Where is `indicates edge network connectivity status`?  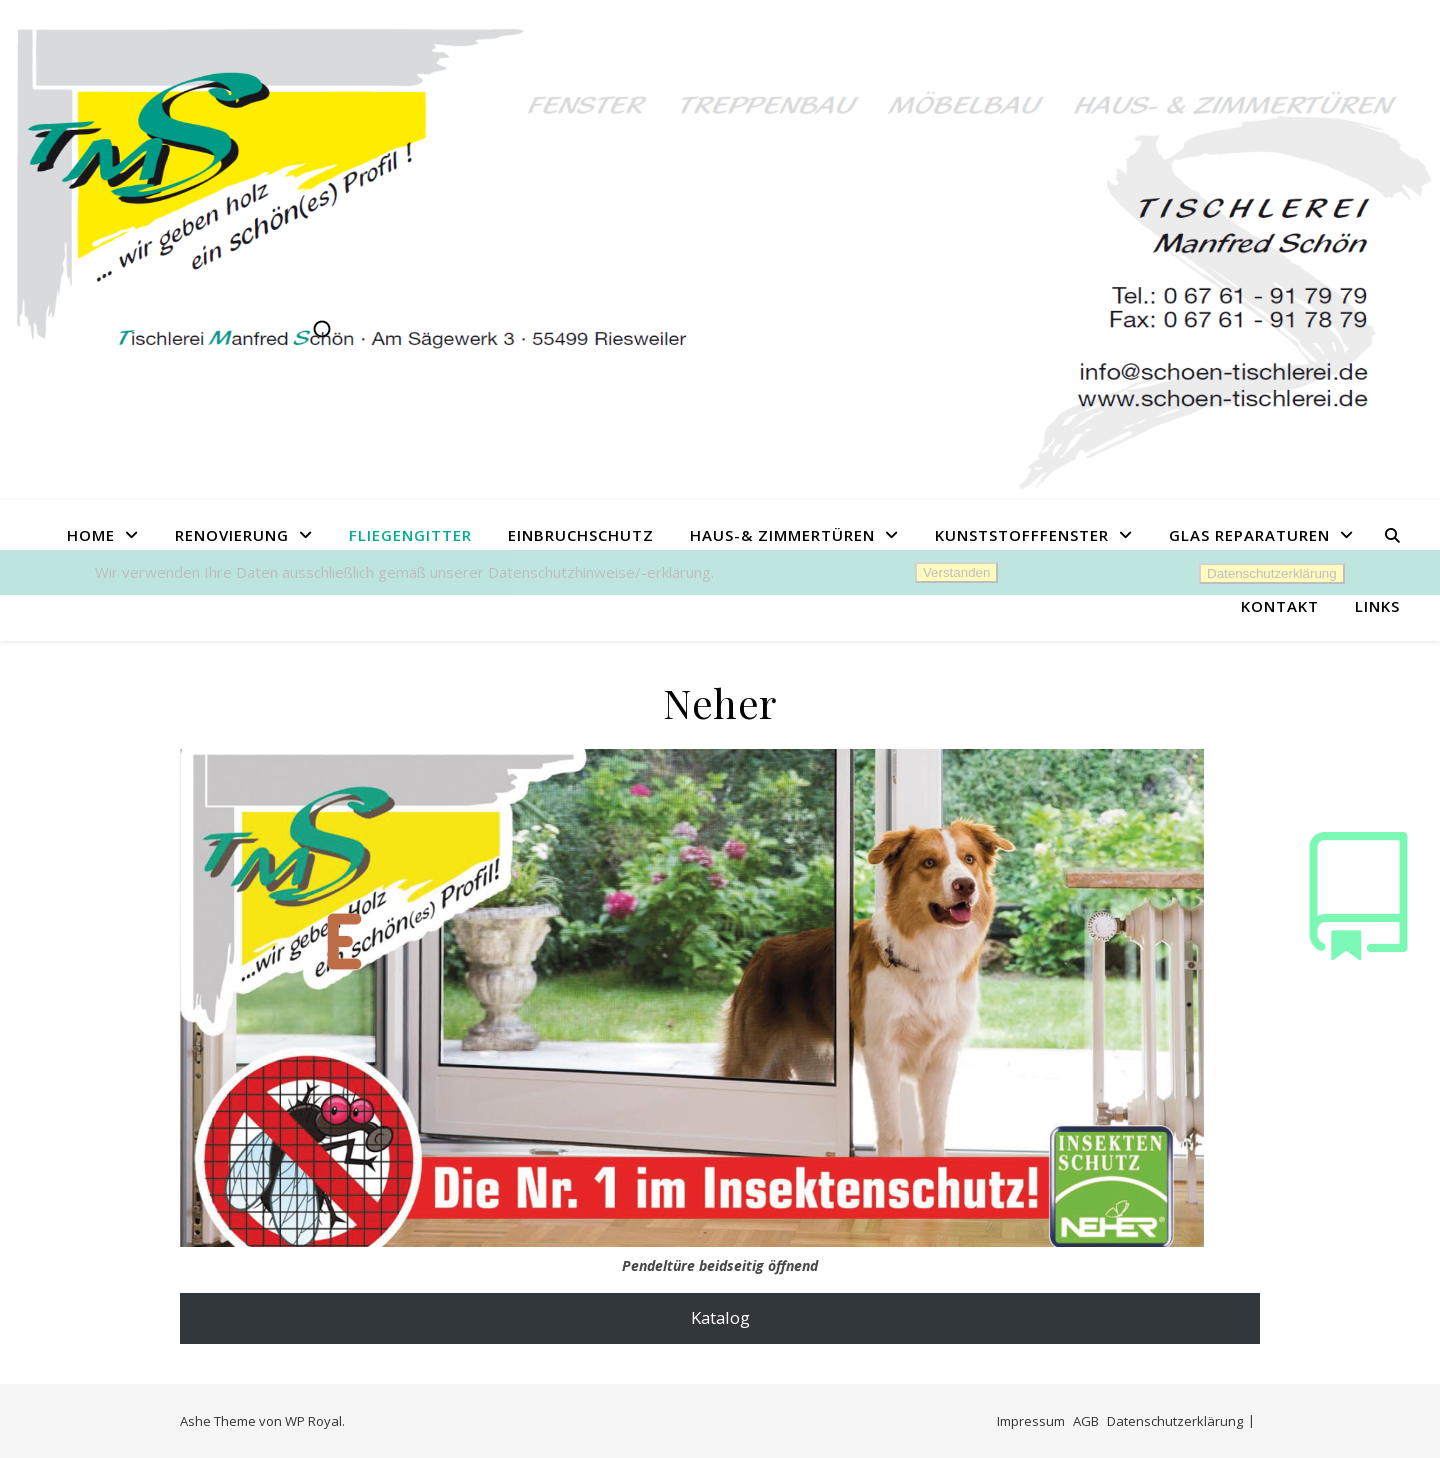
indicates edge network connectivity status is located at coordinates (344, 941).